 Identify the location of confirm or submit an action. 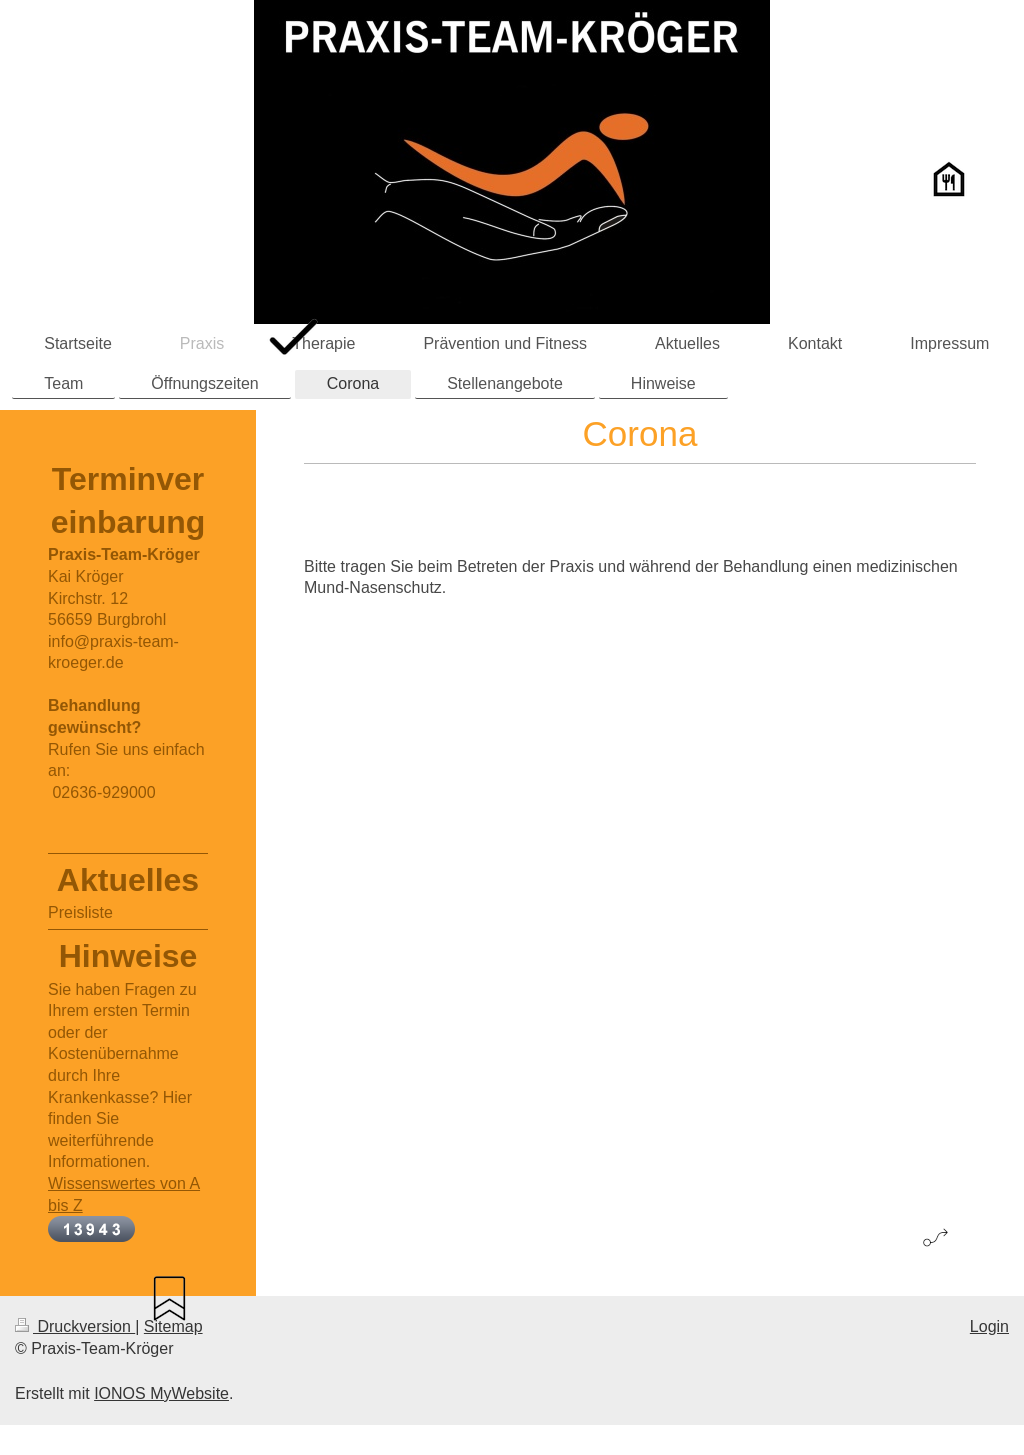
(293, 336).